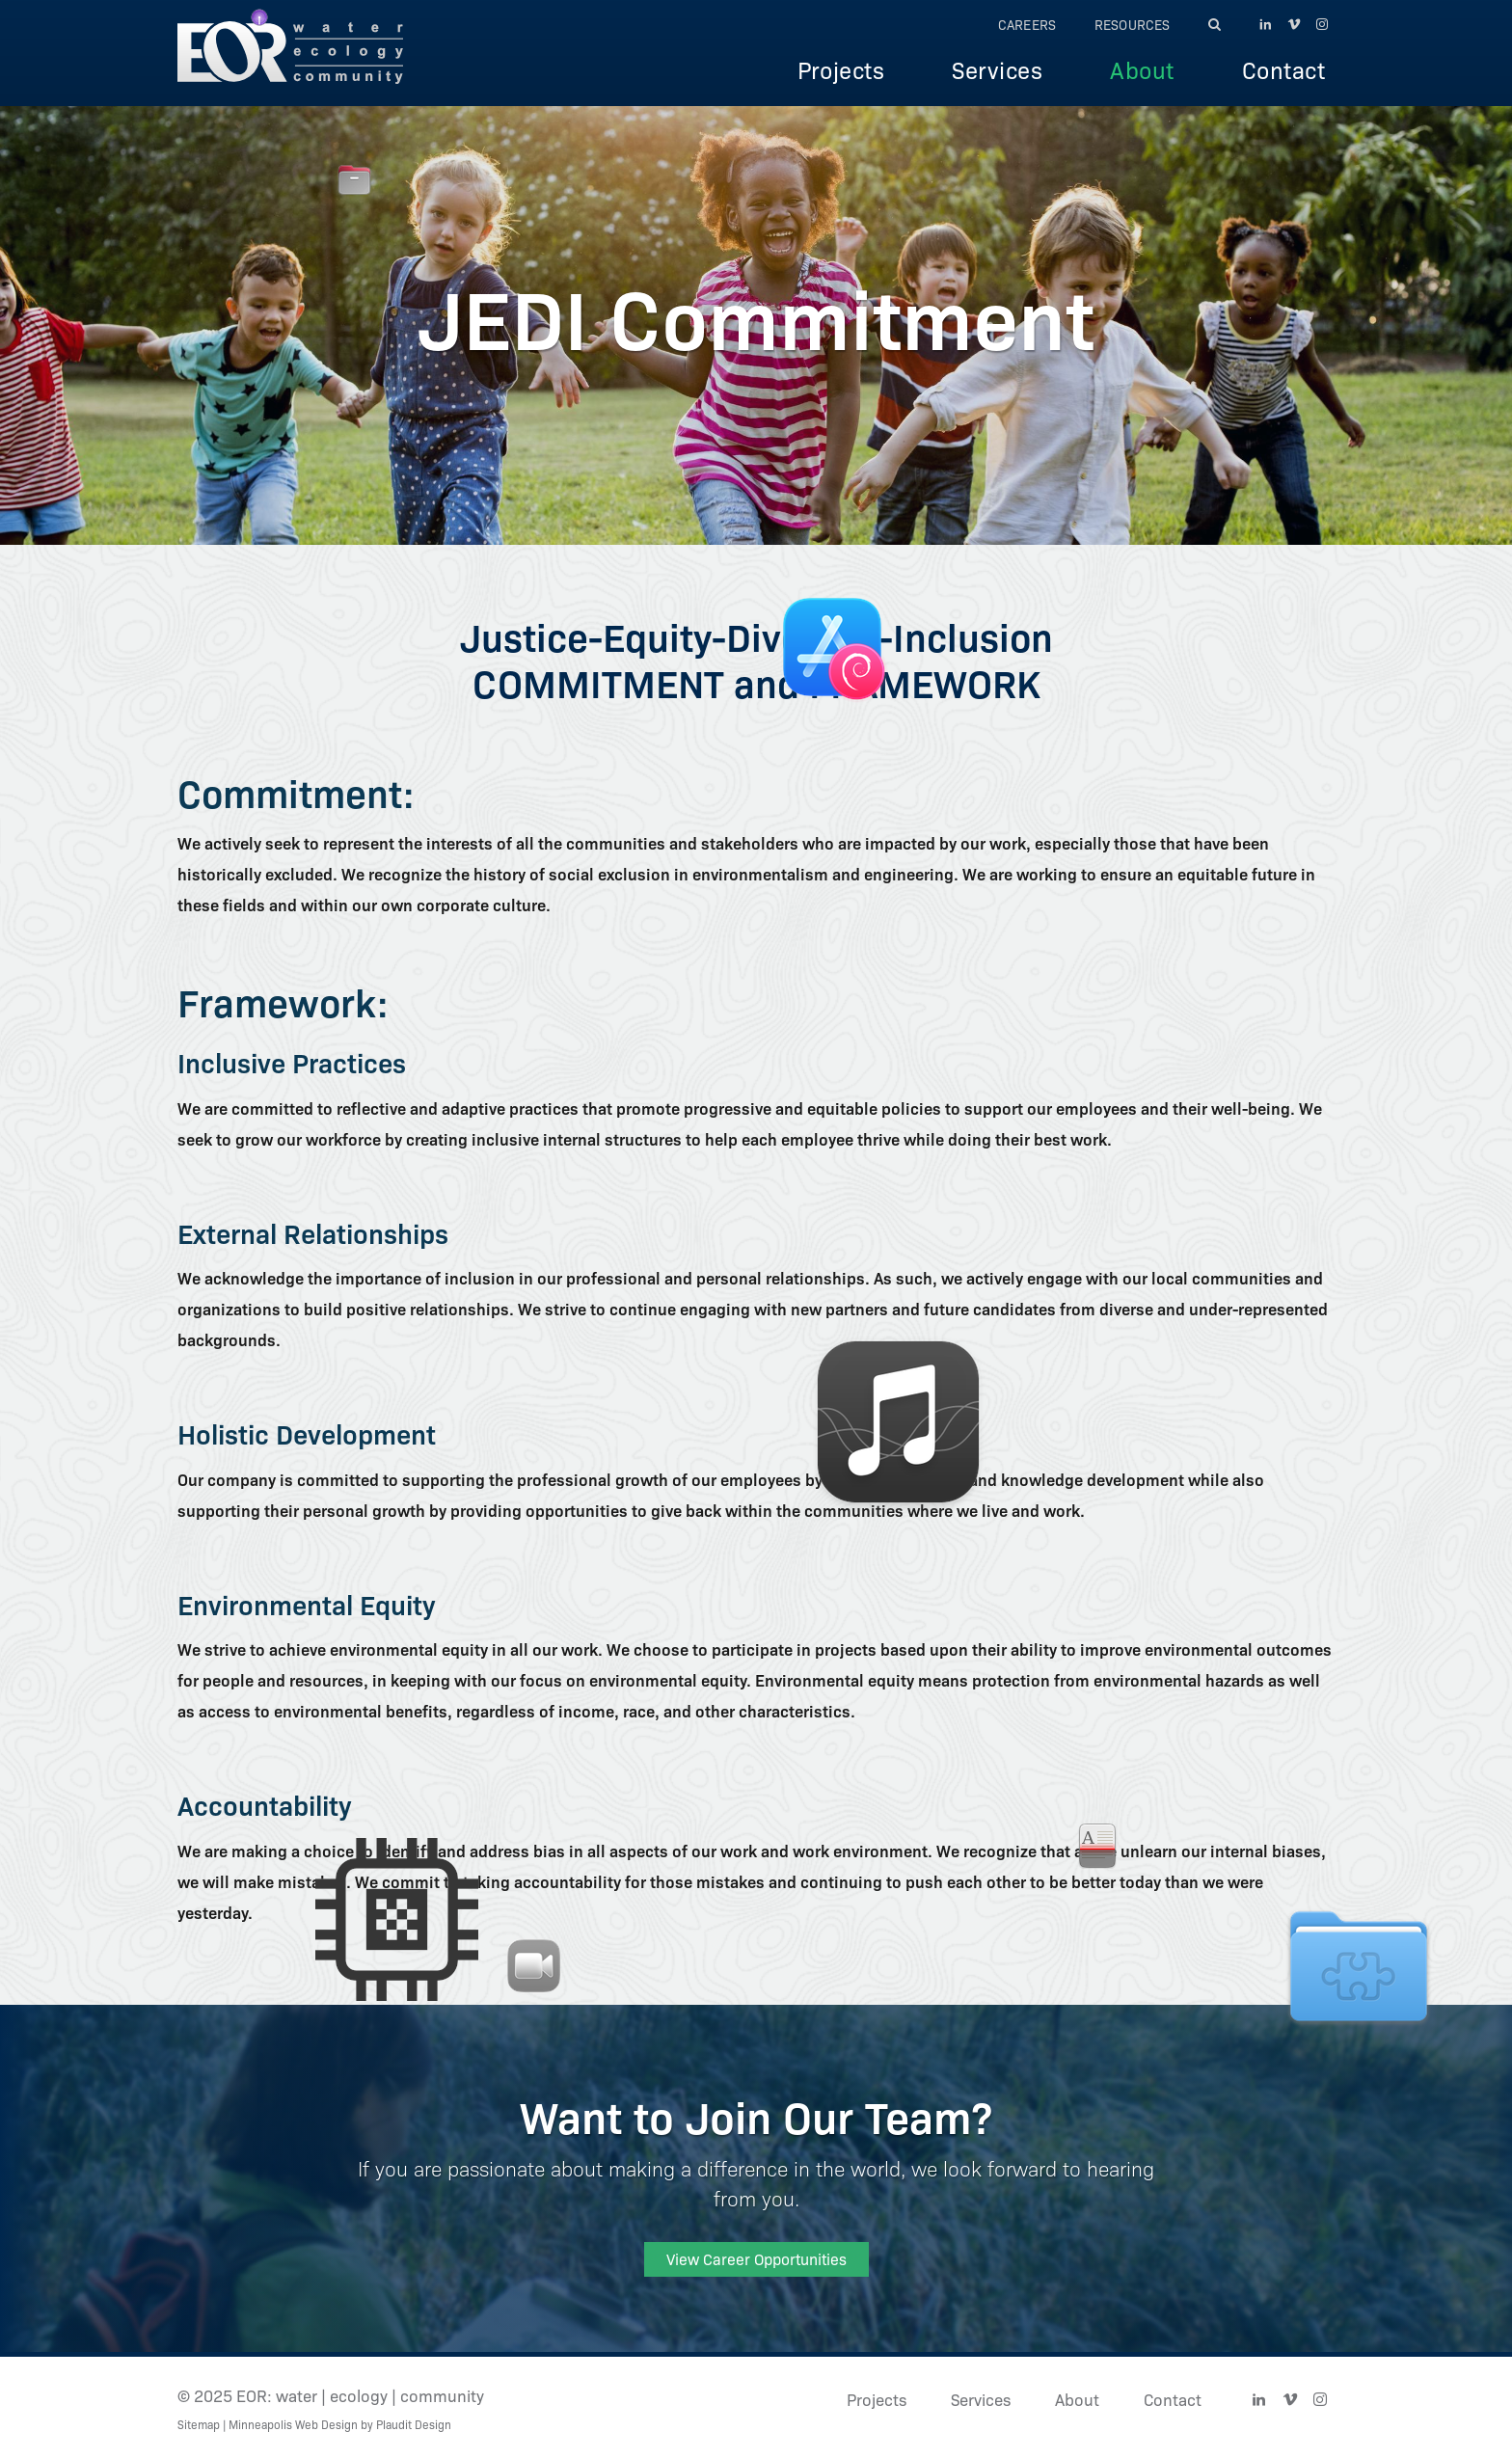 The width and height of the screenshot is (1512, 2459). What do you see at coordinates (1097, 1846) in the screenshot?
I see `open document scanner app` at bounding box center [1097, 1846].